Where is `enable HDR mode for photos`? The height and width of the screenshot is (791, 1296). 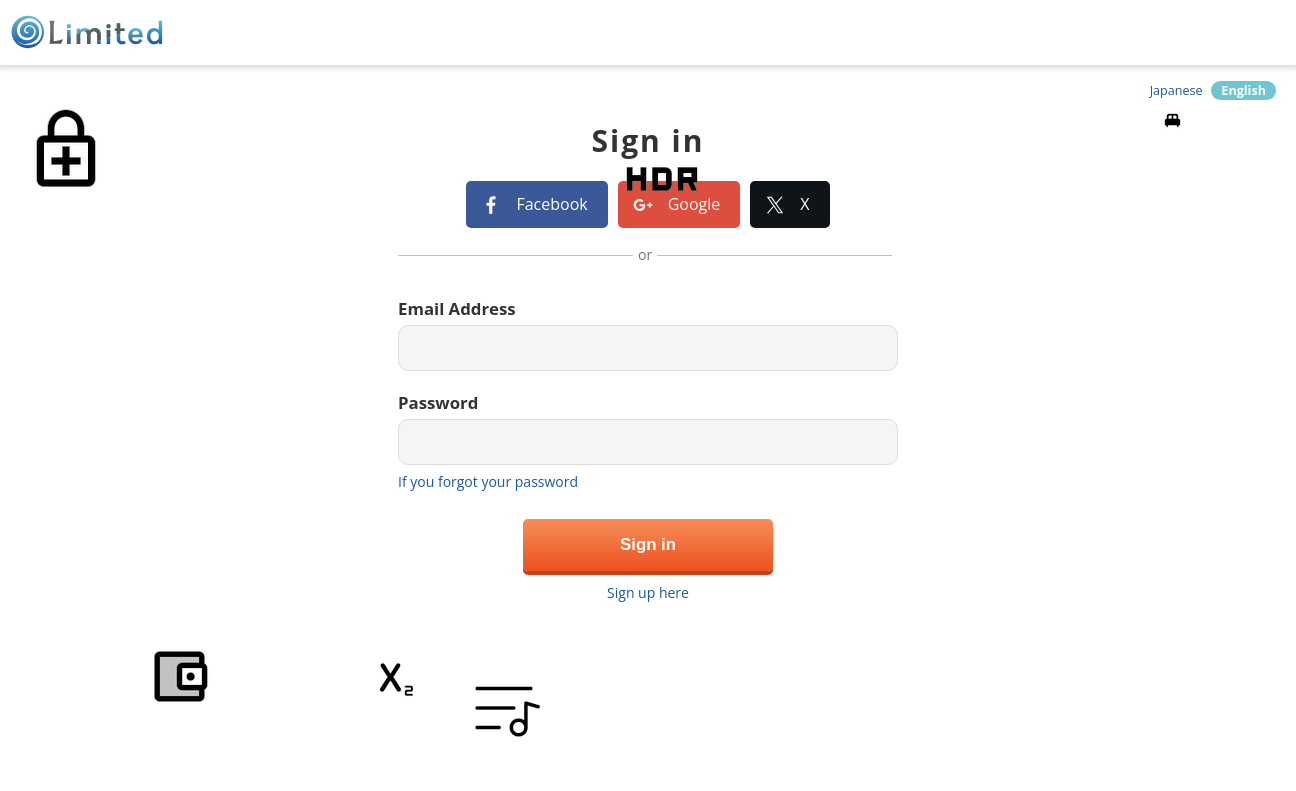 enable HDR mode for photos is located at coordinates (662, 179).